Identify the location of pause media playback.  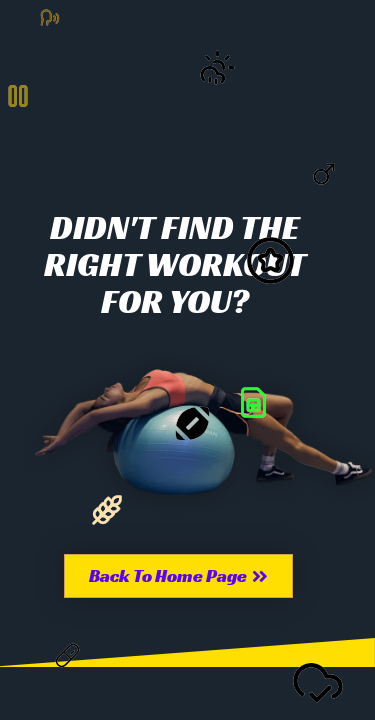
(18, 96).